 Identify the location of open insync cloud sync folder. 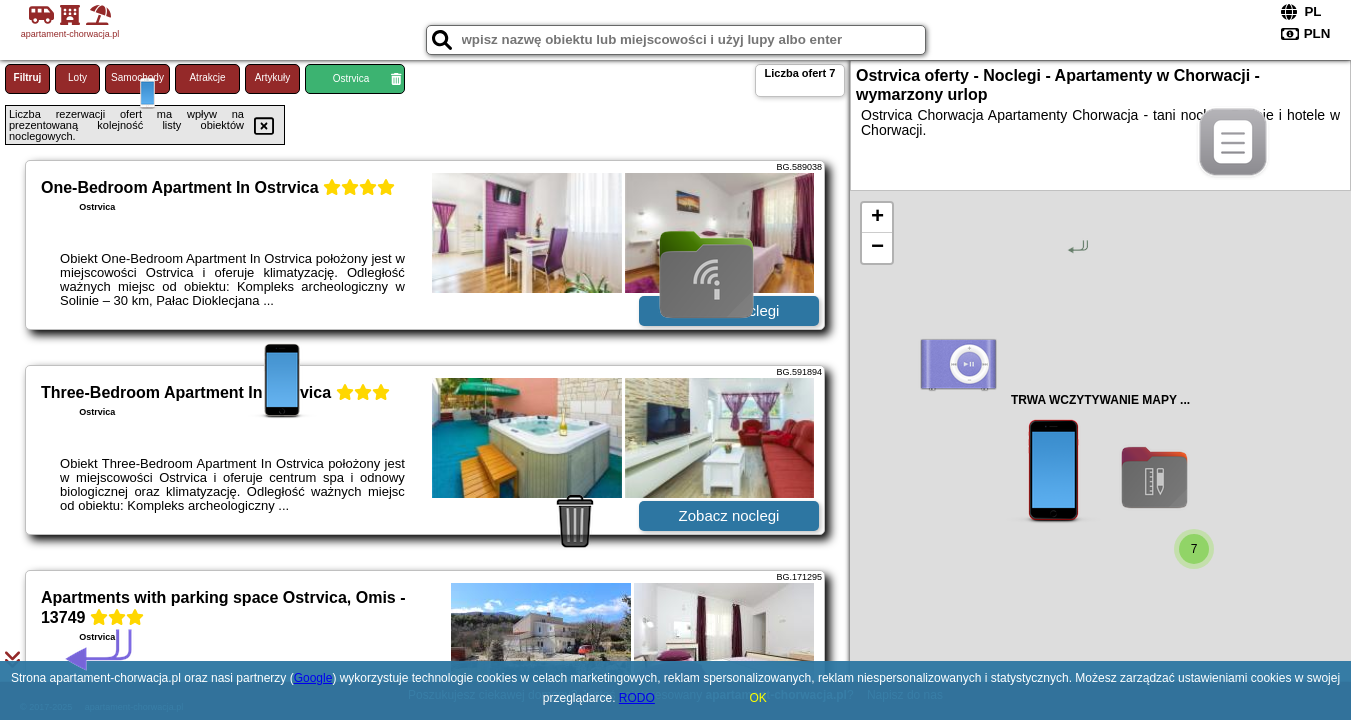
(706, 274).